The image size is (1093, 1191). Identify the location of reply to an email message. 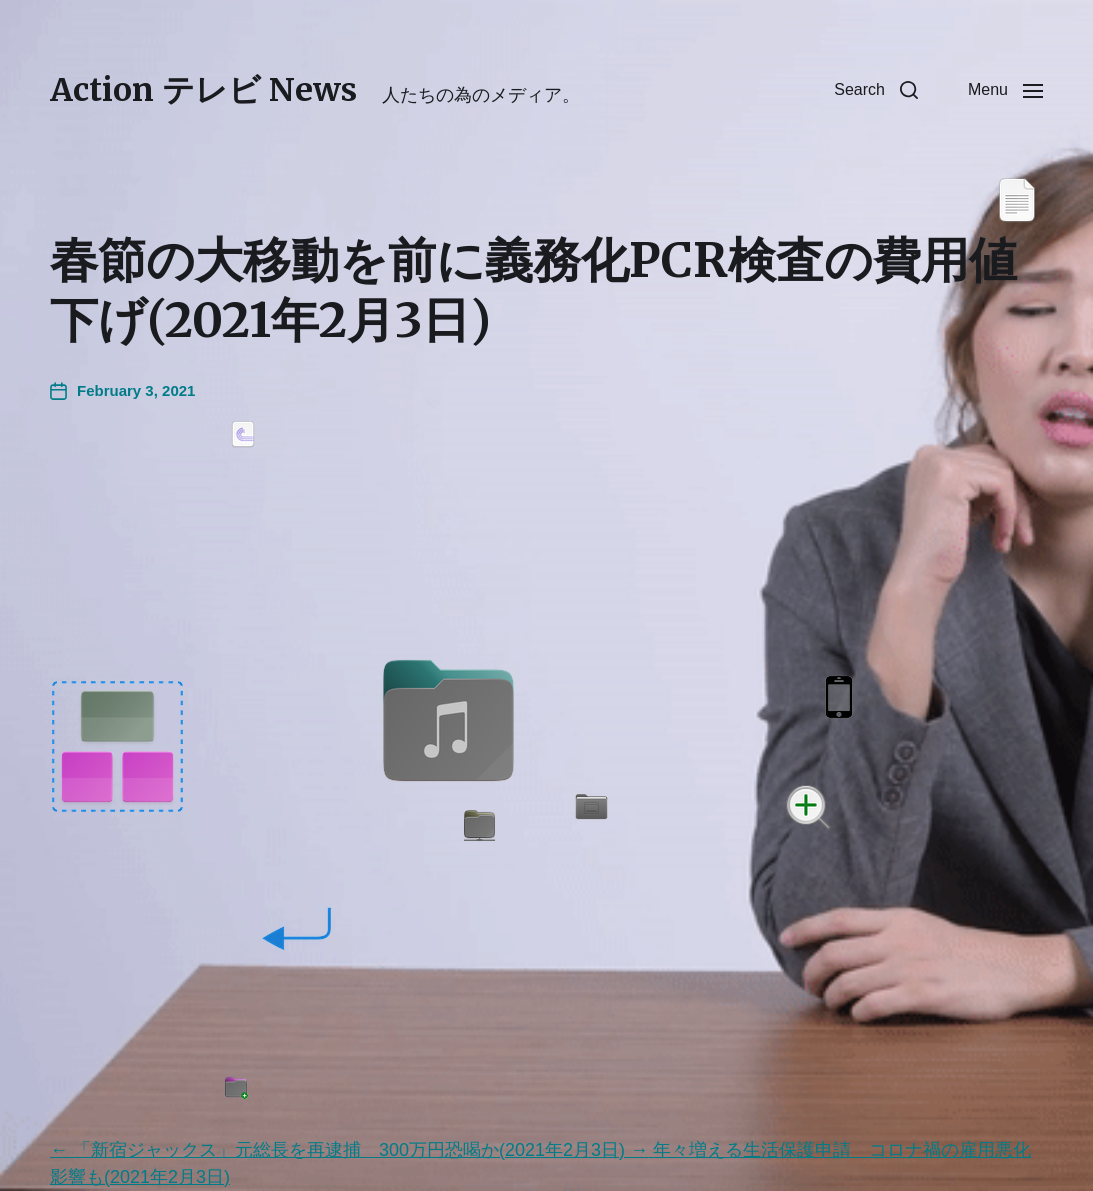
(295, 928).